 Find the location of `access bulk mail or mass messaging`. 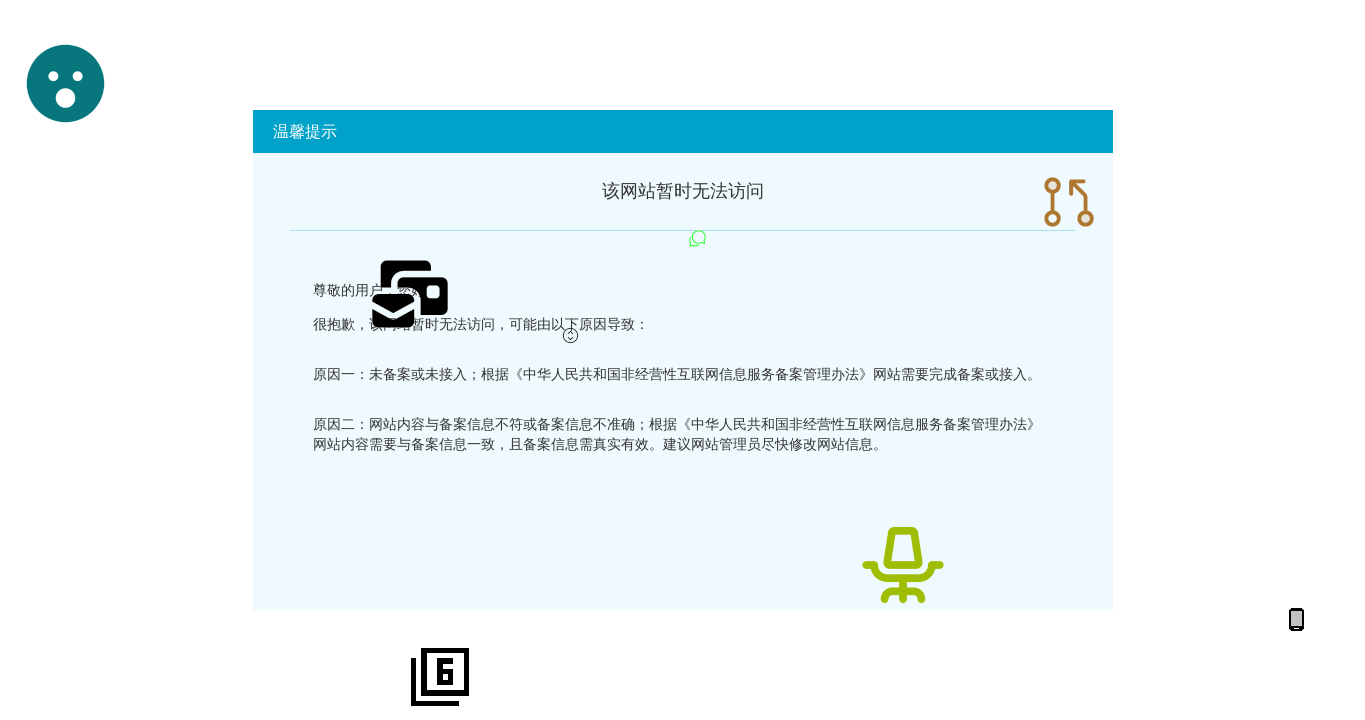

access bulk mail or mass messaging is located at coordinates (410, 294).